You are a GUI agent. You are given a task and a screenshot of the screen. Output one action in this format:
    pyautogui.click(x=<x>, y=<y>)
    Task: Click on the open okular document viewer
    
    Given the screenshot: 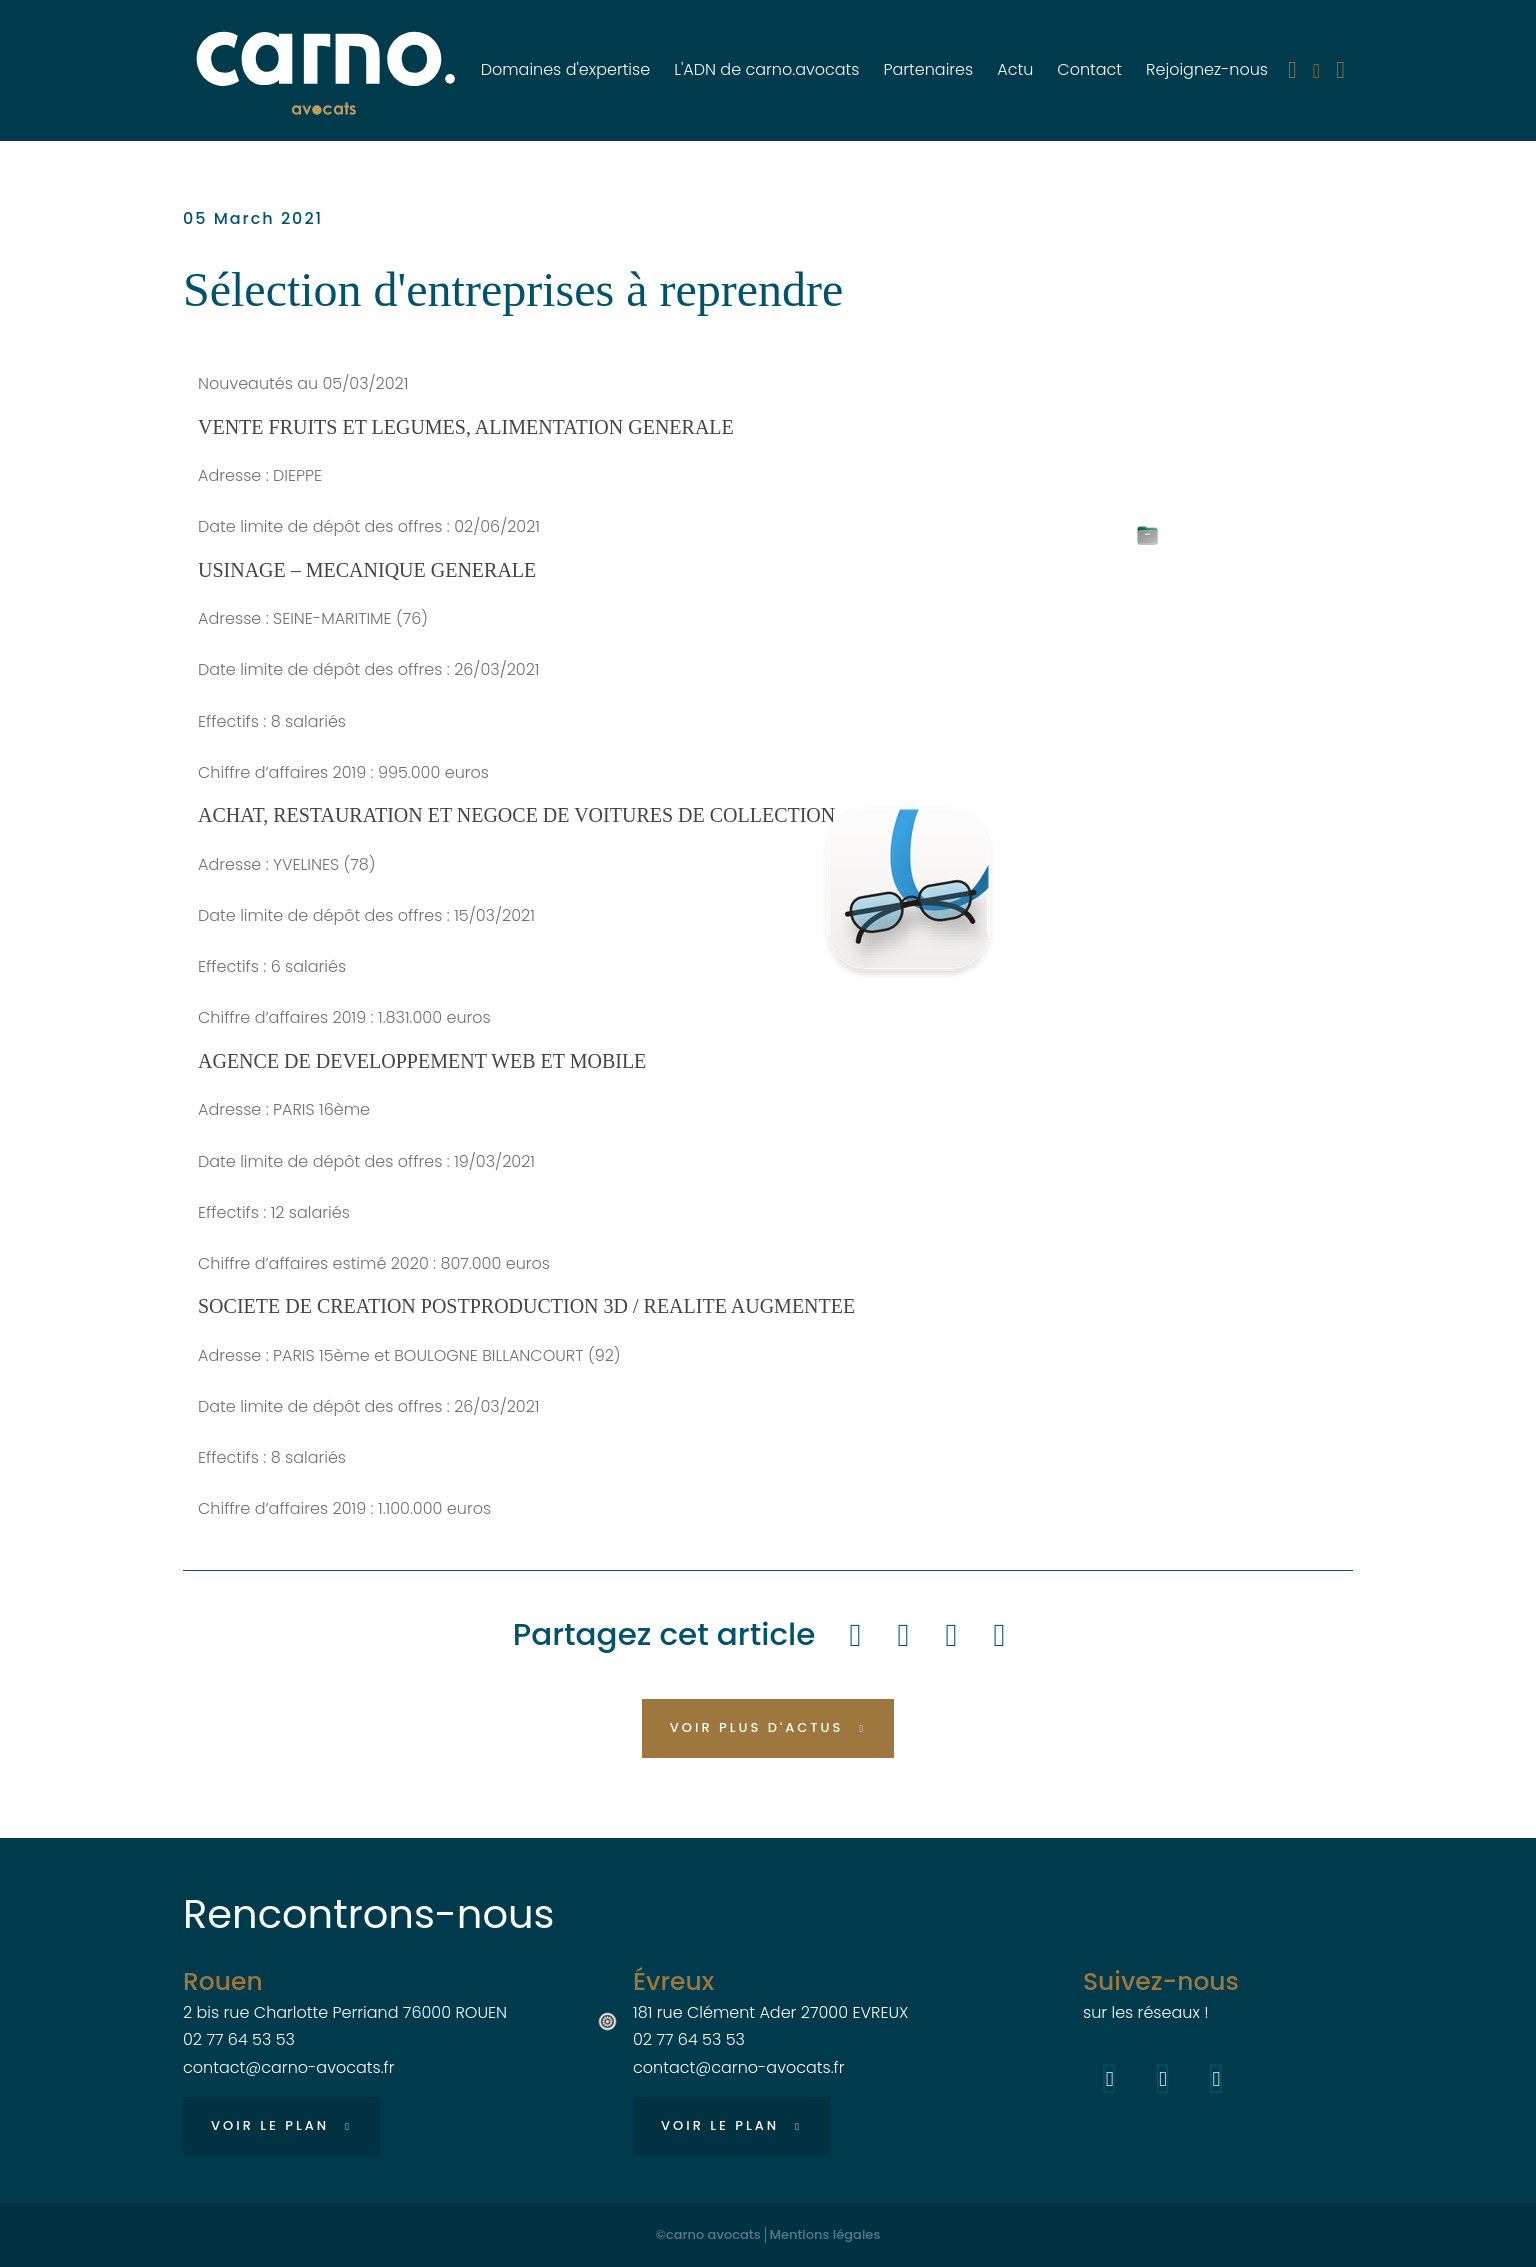 What is the action you would take?
    pyautogui.click(x=908, y=889)
    